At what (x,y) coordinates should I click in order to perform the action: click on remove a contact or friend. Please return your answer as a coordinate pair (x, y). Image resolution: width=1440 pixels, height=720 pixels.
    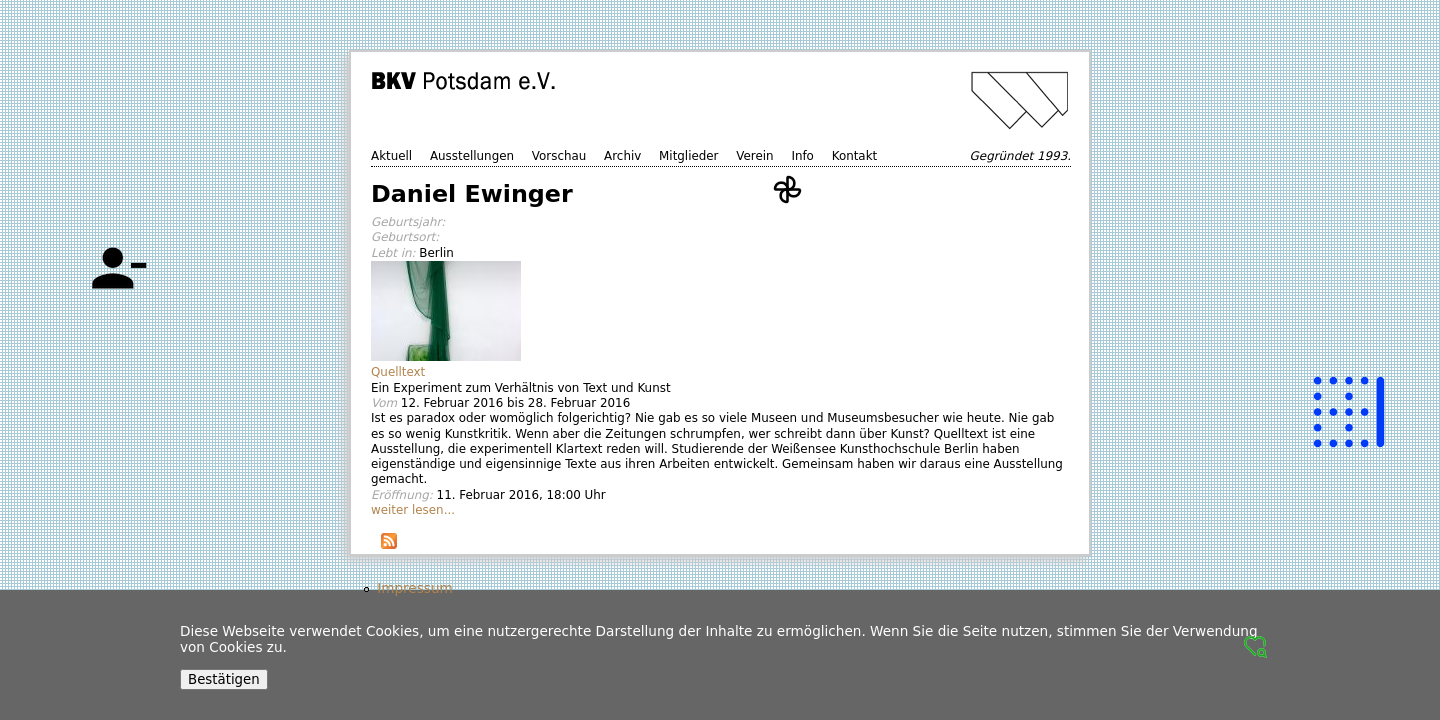
    Looking at the image, I should click on (118, 268).